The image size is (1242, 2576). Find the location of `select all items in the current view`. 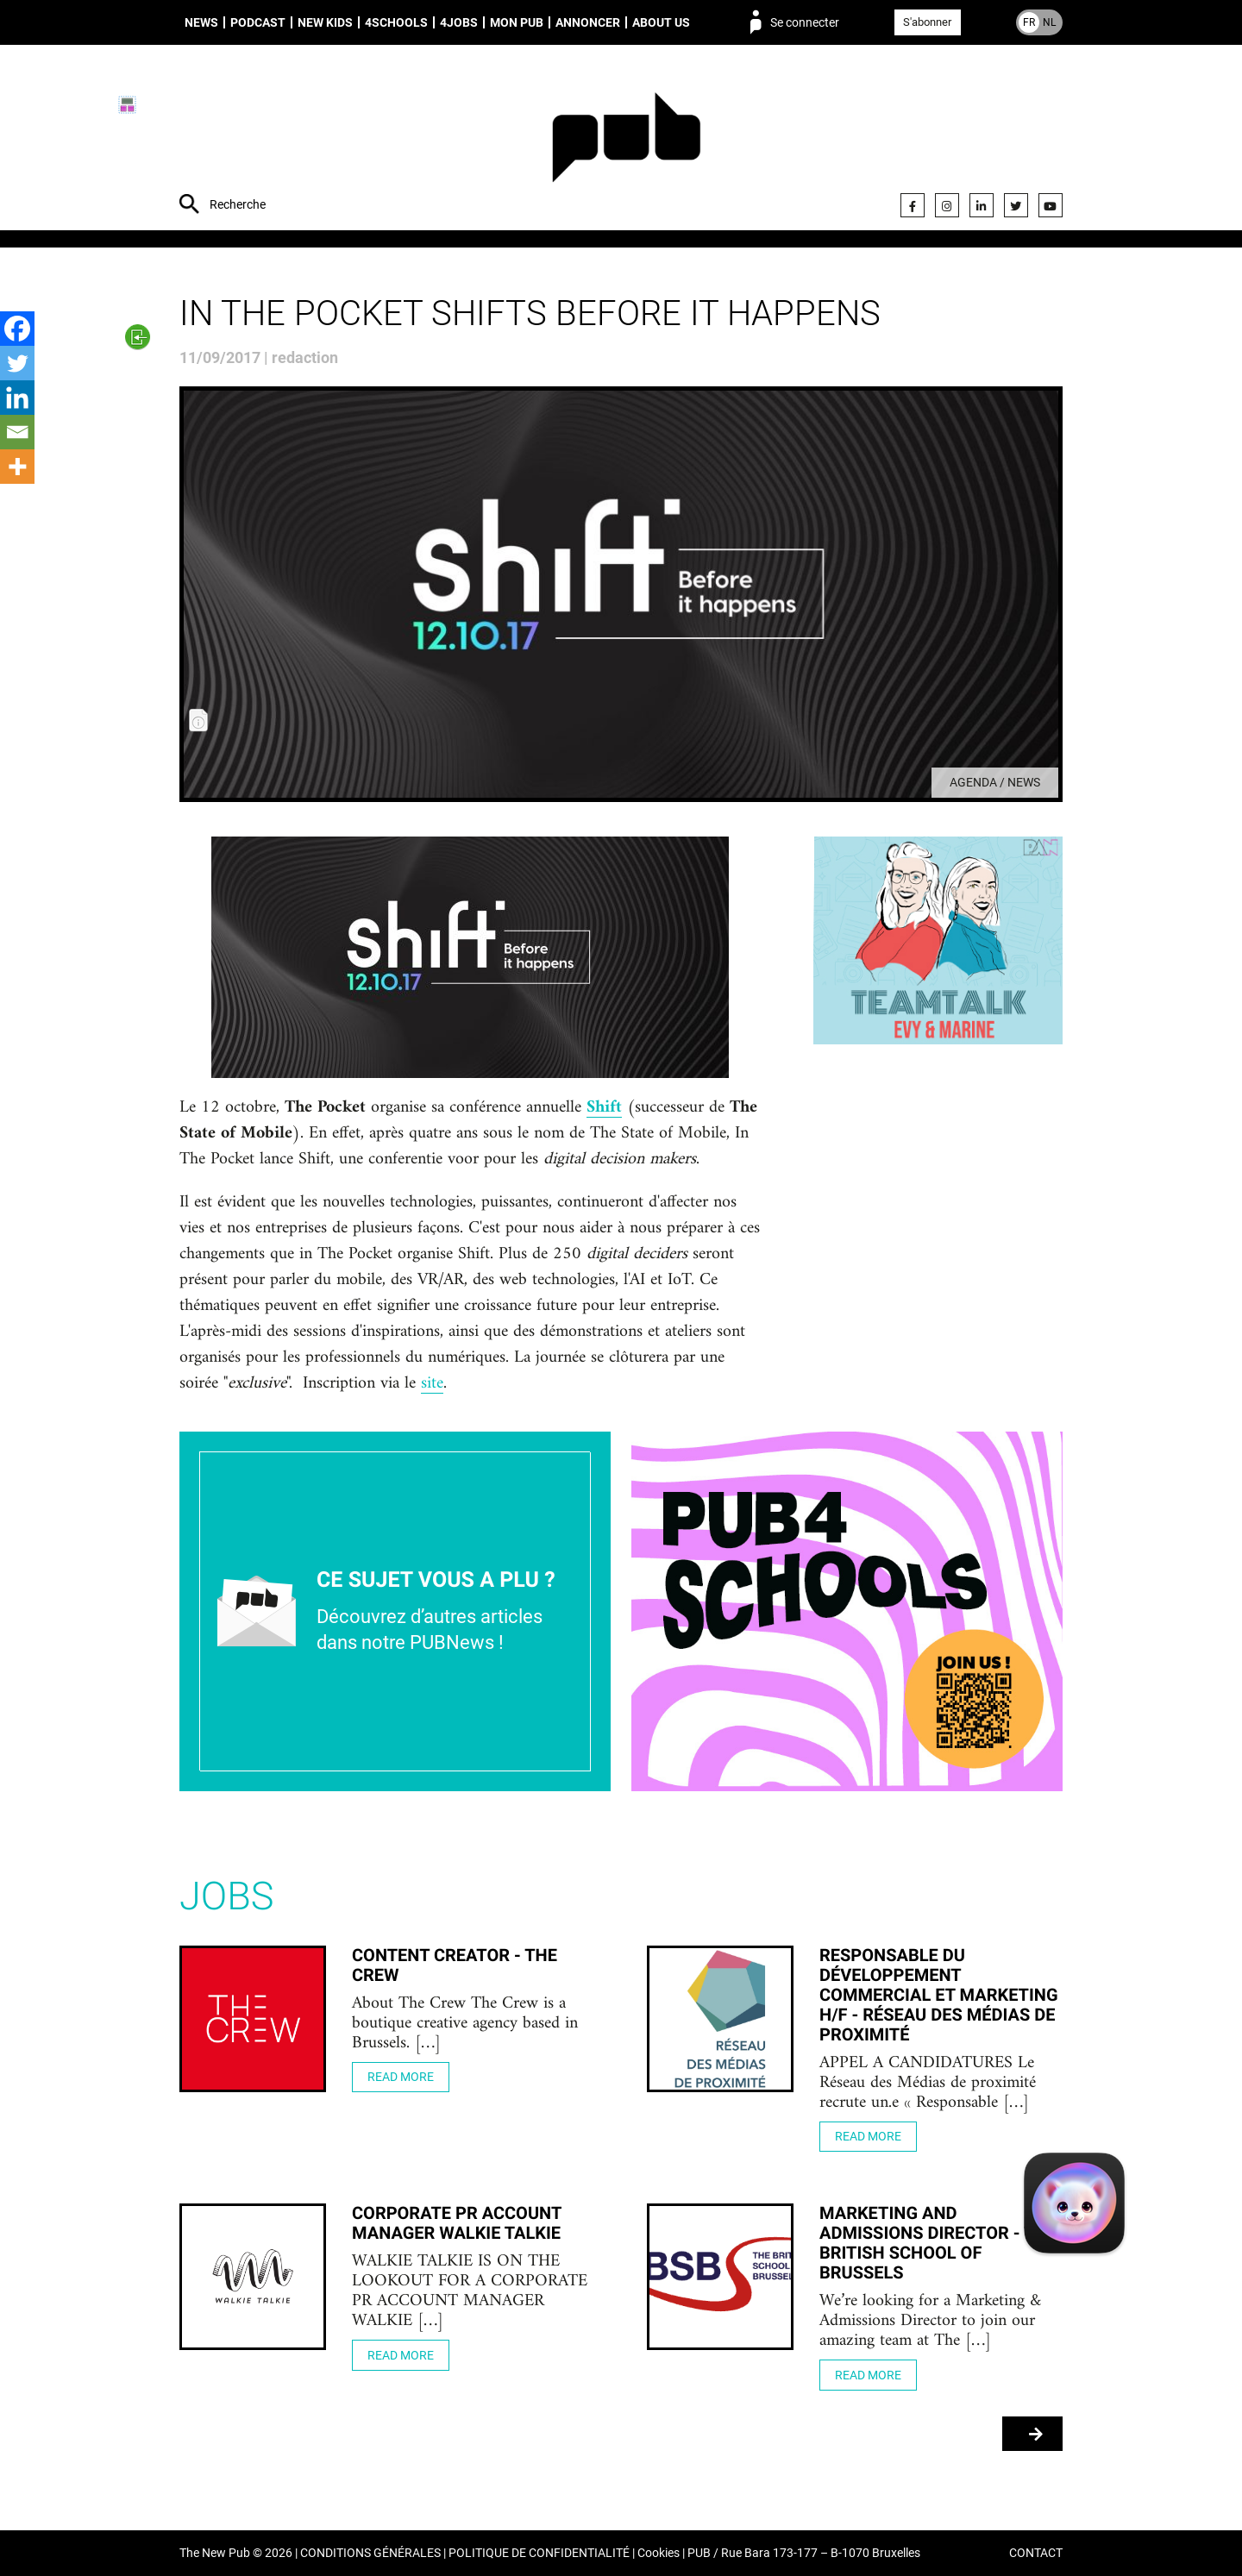

select all items in the current view is located at coordinates (127, 104).